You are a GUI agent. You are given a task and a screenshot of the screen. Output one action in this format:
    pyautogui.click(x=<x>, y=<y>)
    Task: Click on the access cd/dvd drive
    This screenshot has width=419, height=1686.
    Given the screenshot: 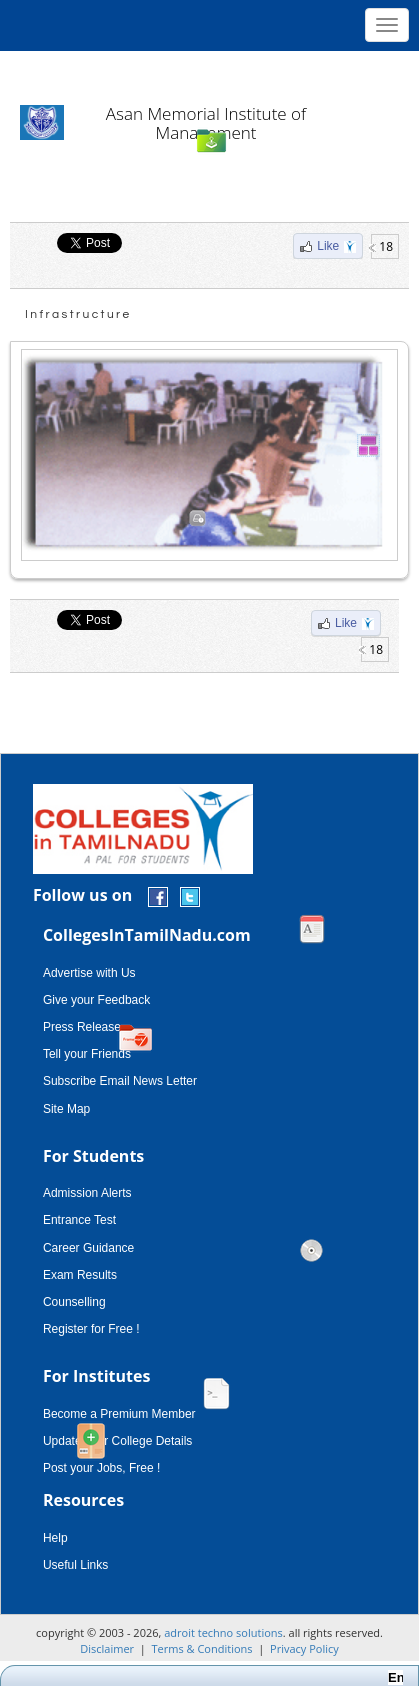 What is the action you would take?
    pyautogui.click(x=311, y=1250)
    